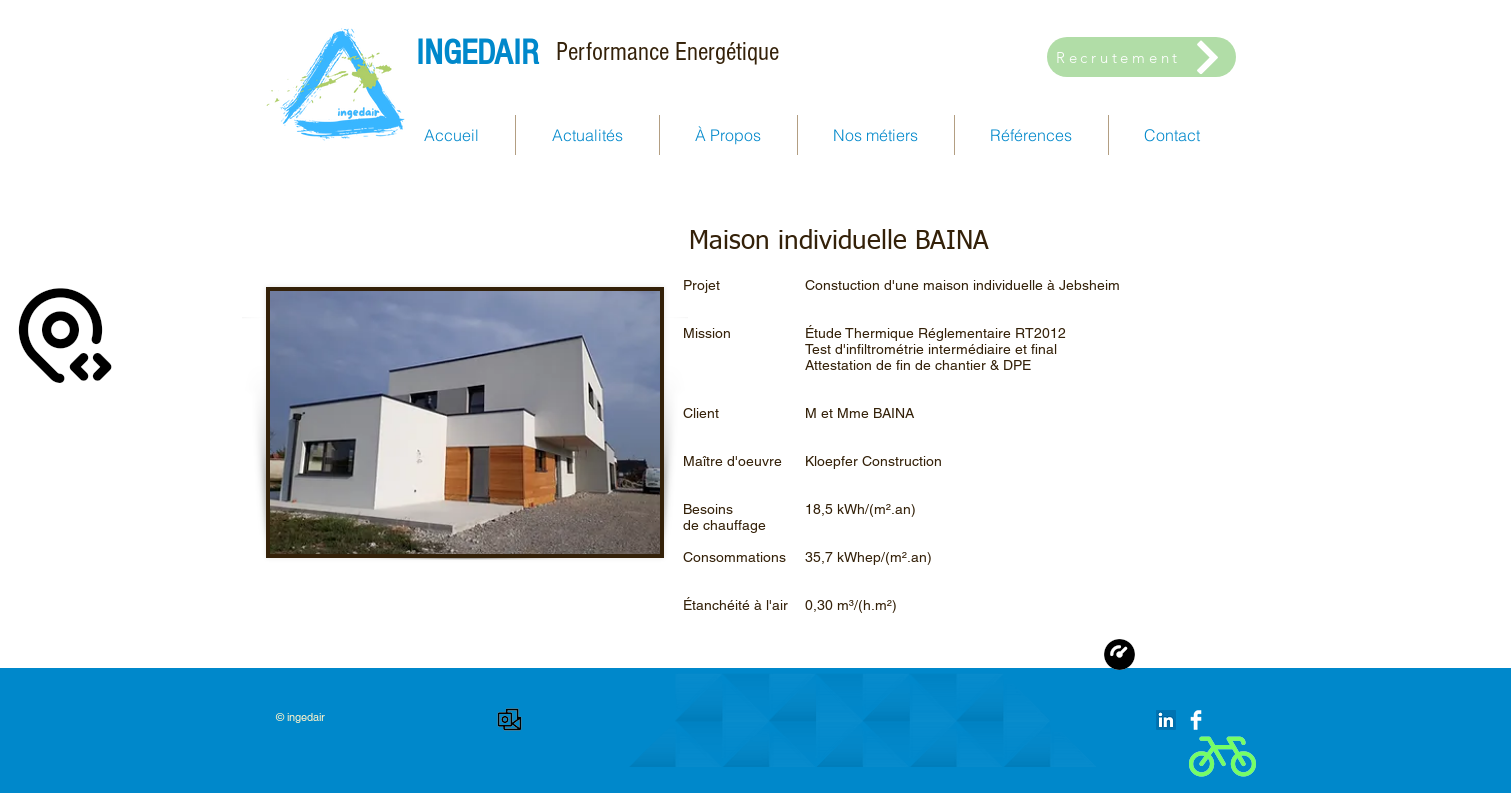 This screenshot has width=1511, height=793. Describe the element at coordinates (1222, 755) in the screenshot. I see `select bicycle as transportation mode` at that location.